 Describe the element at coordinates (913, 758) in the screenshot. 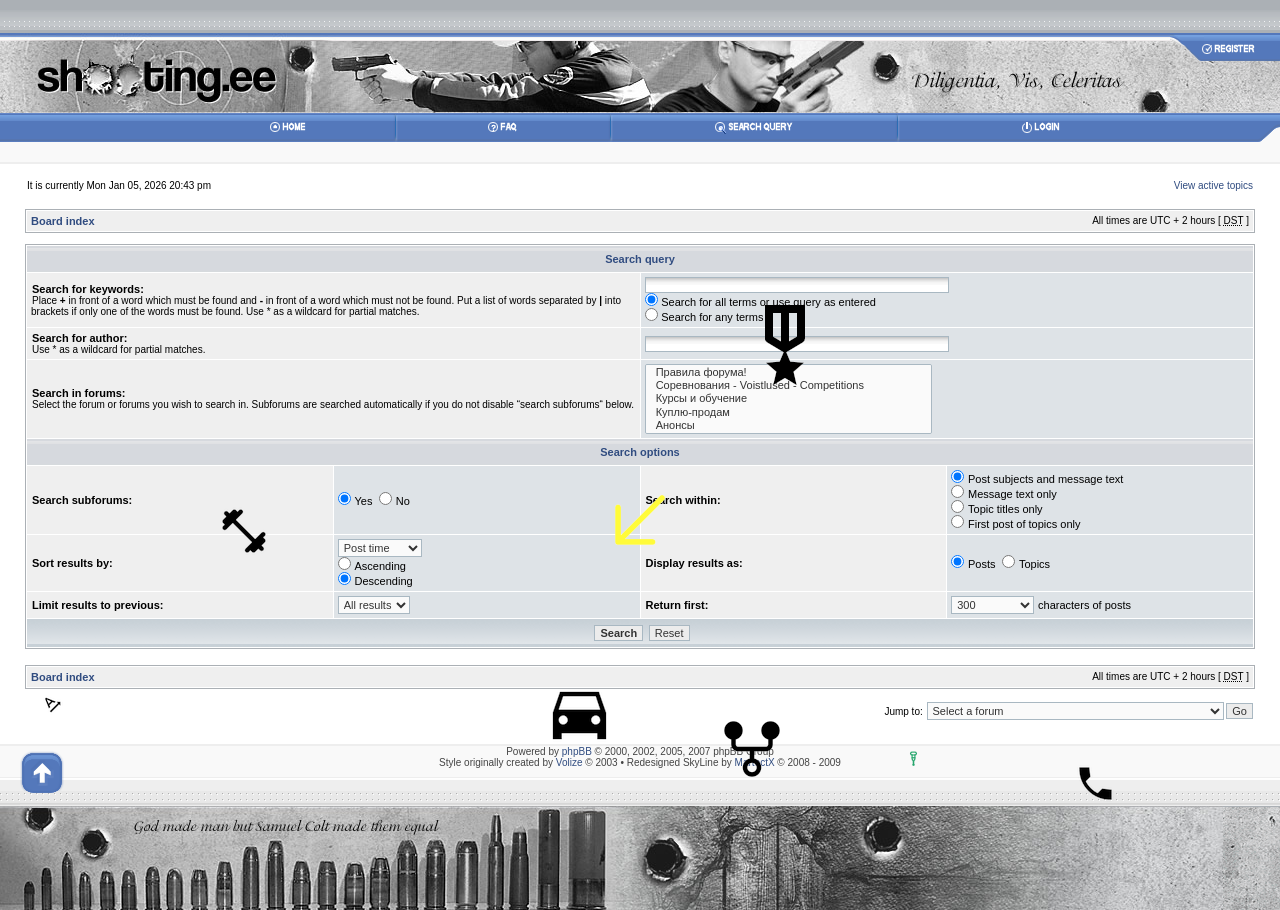

I see `indicates accessibility or mobility assistance options` at that location.